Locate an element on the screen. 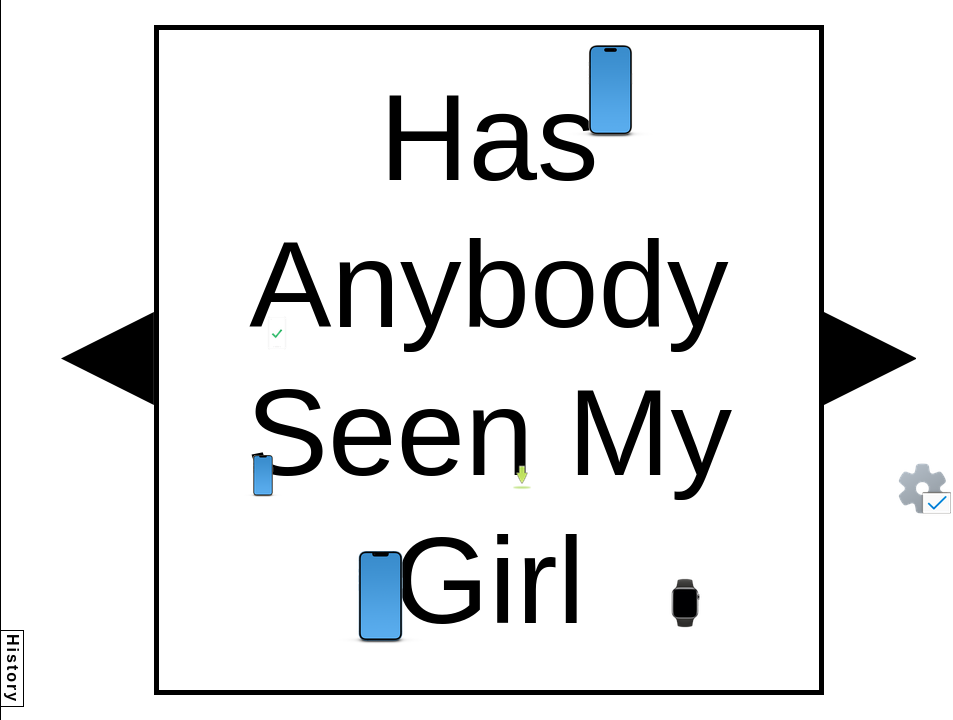  apple watch series 5 or 6 device icon is located at coordinates (685, 603).